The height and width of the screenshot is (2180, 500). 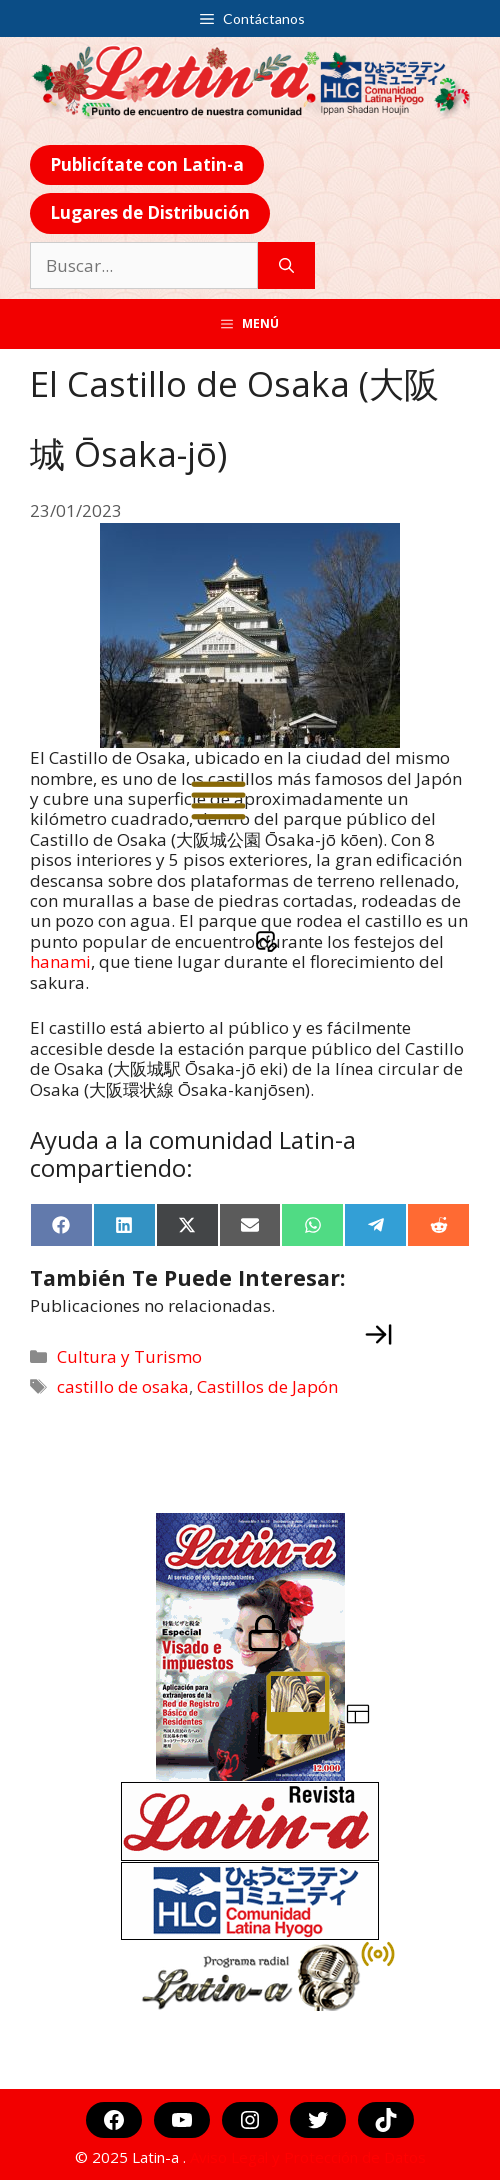 I want to click on access radio or audio streaming, so click(x=378, y=1954).